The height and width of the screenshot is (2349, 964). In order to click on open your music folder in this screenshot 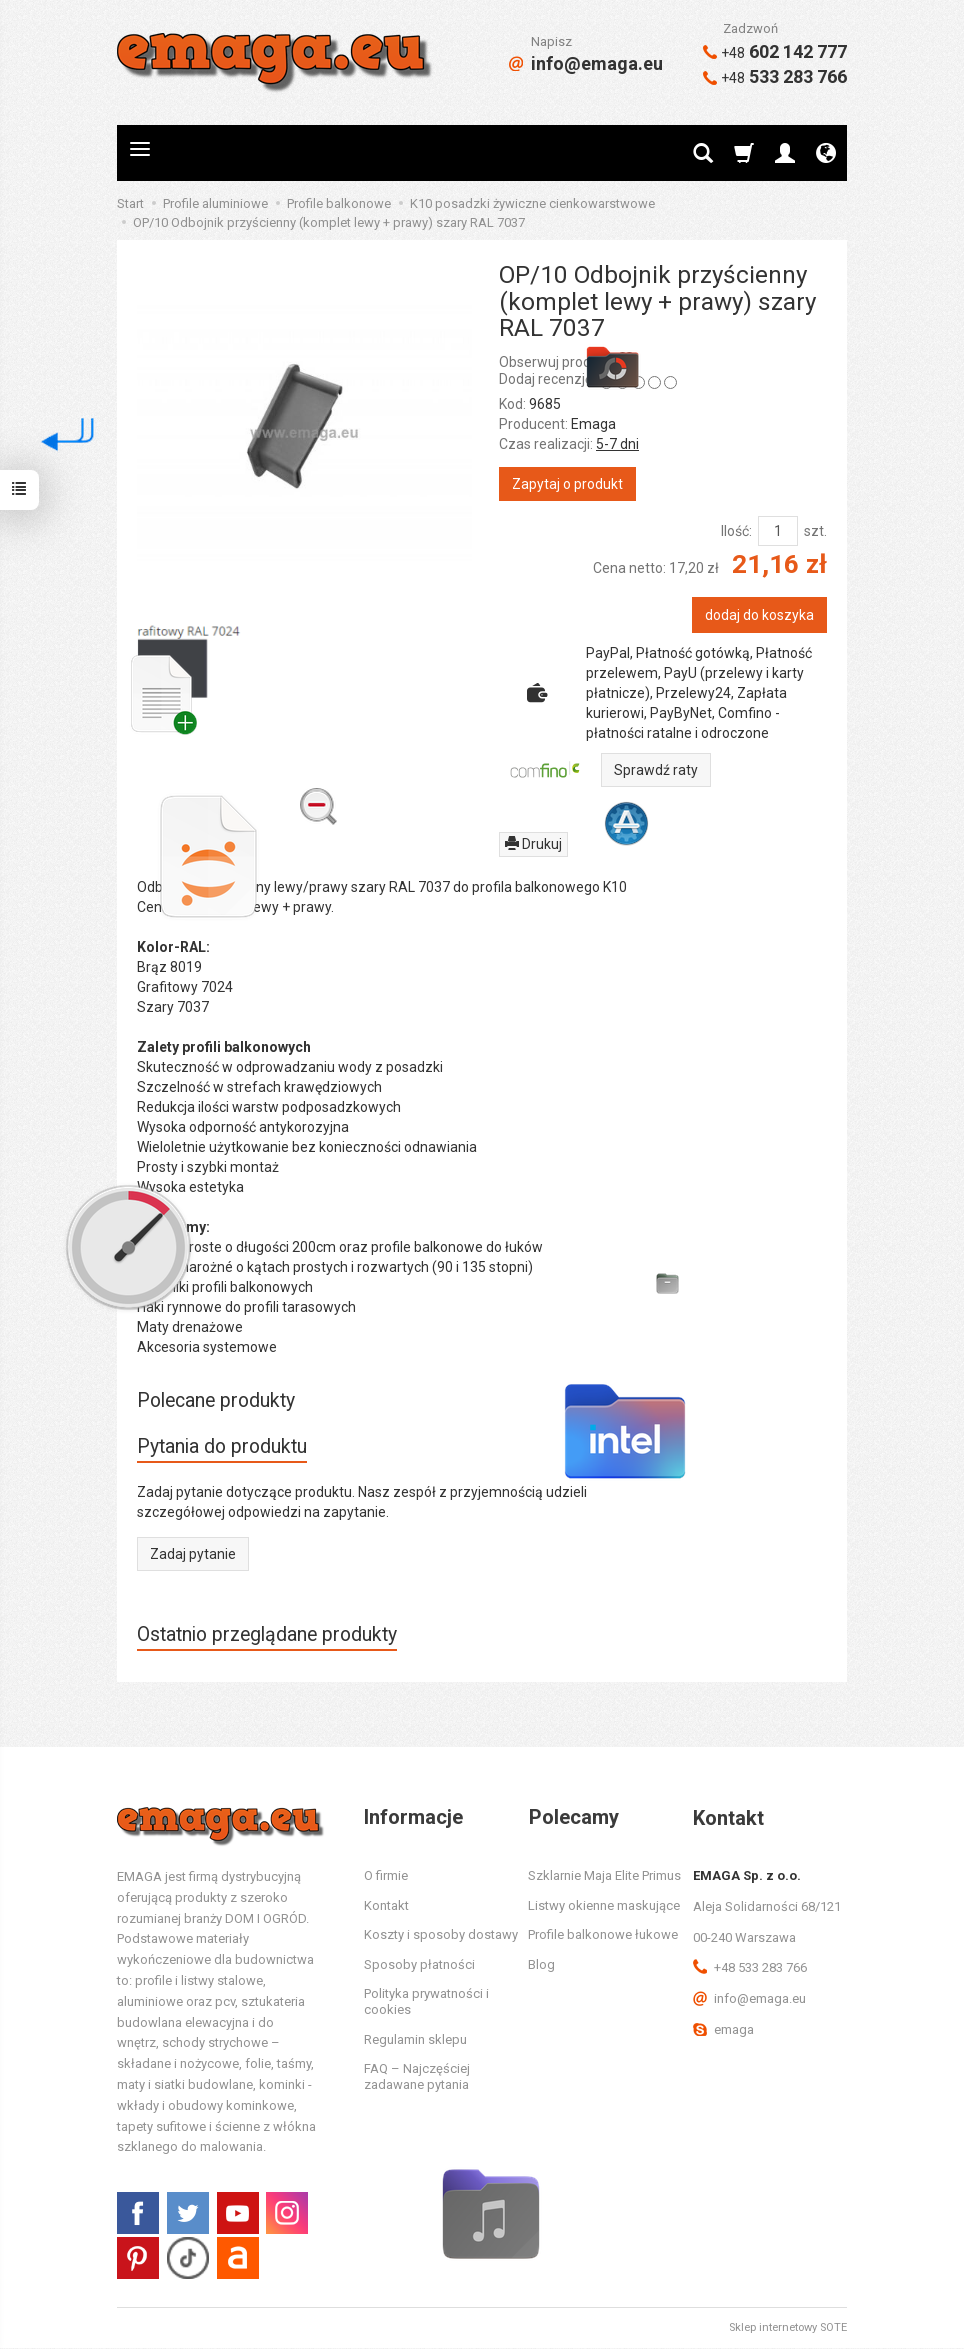, I will do `click(491, 2214)`.